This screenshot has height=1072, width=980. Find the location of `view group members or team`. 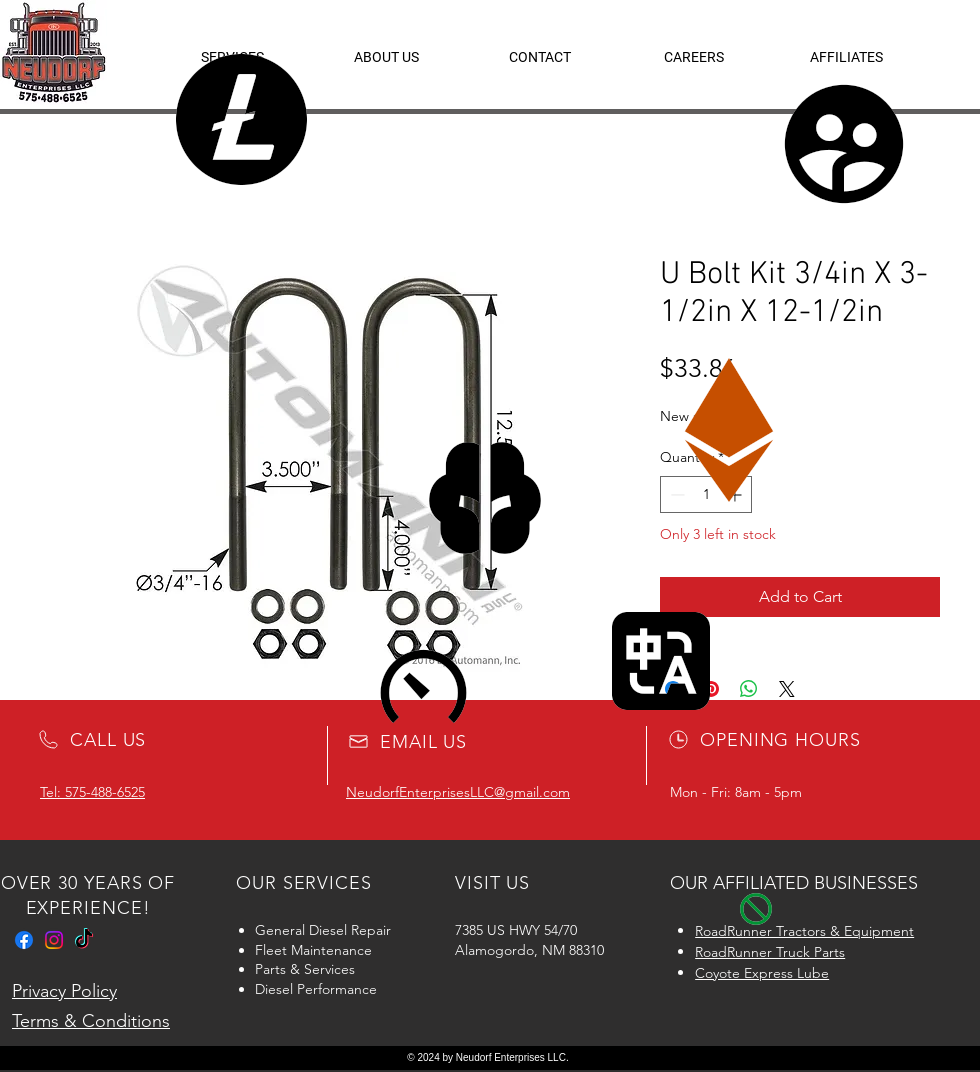

view group members or team is located at coordinates (844, 144).